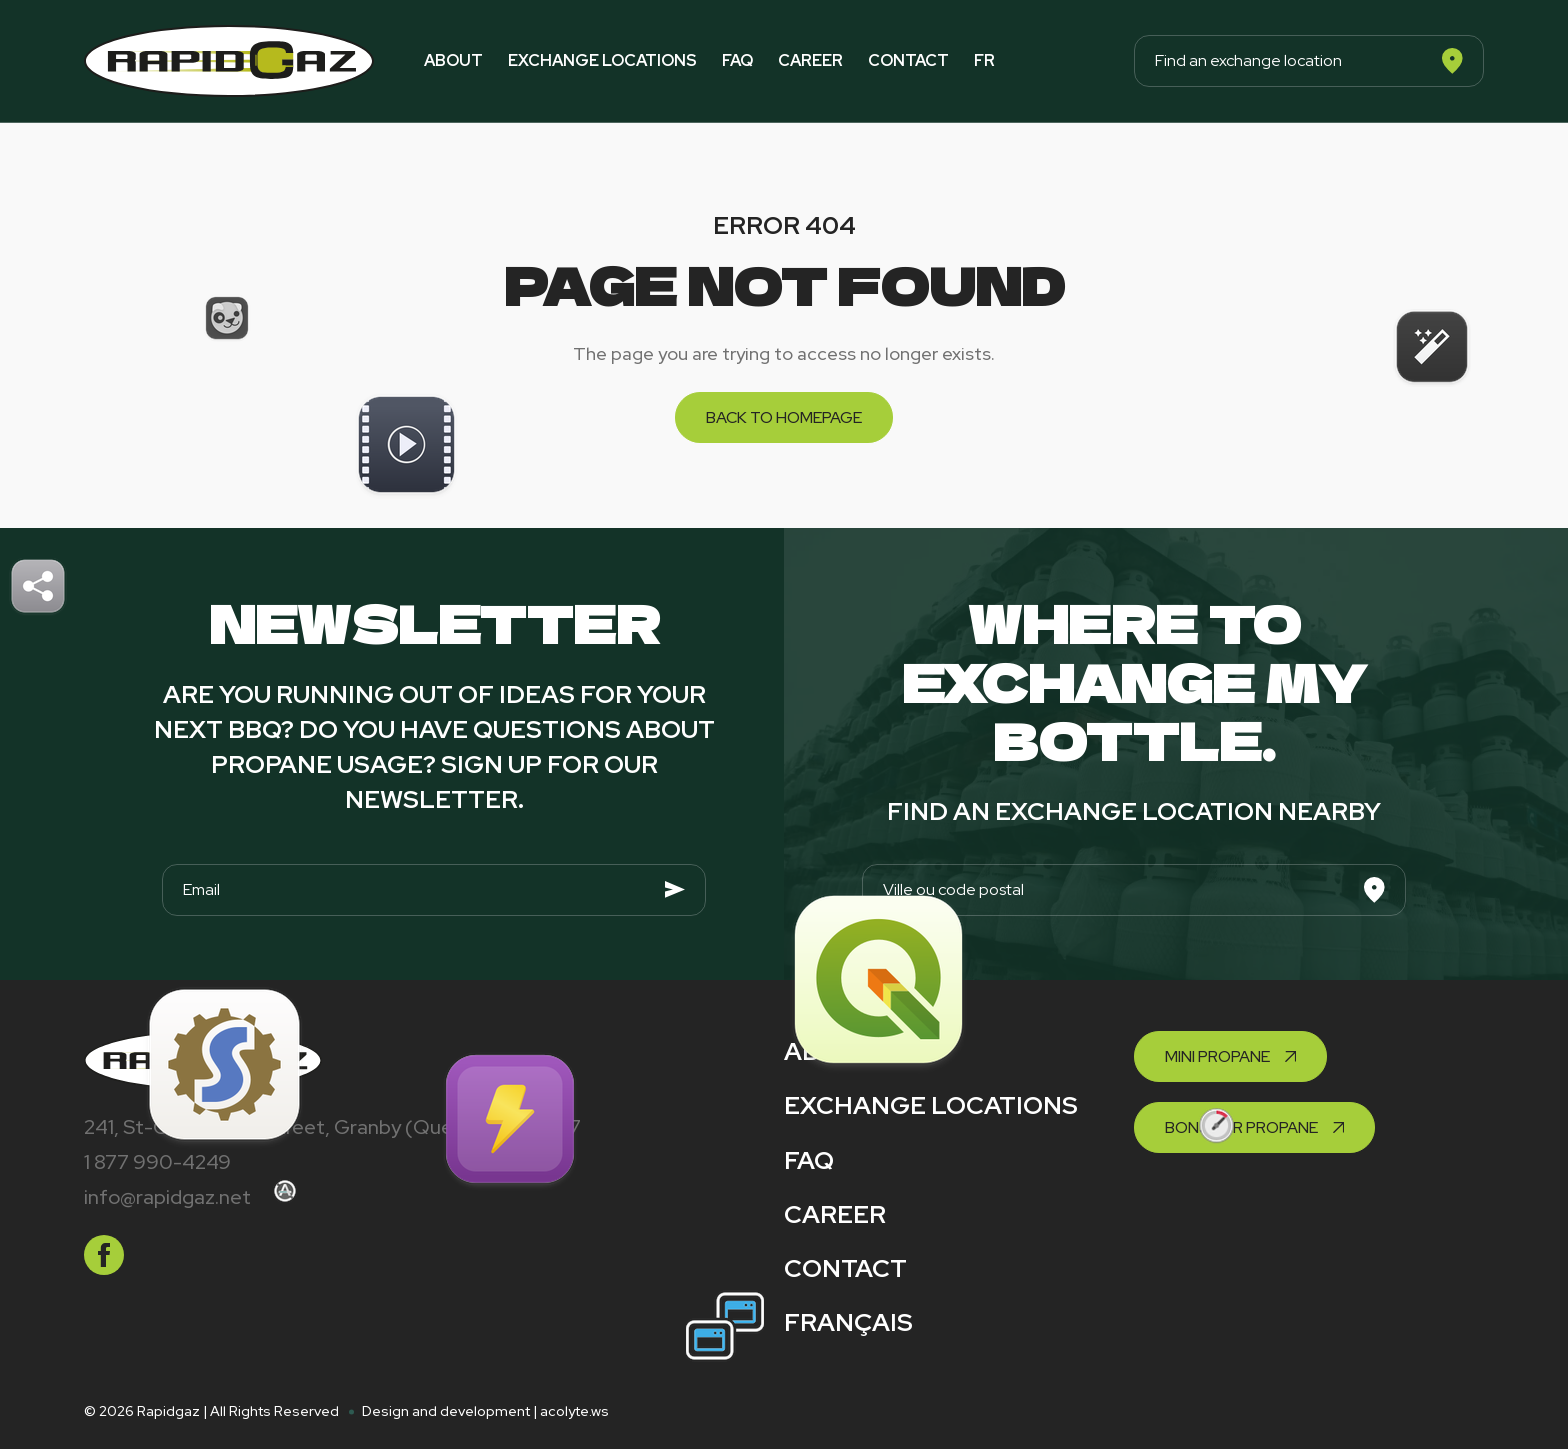 The width and height of the screenshot is (1568, 1449). Describe the element at coordinates (1432, 348) in the screenshot. I see `access visual effects and animation settings` at that location.